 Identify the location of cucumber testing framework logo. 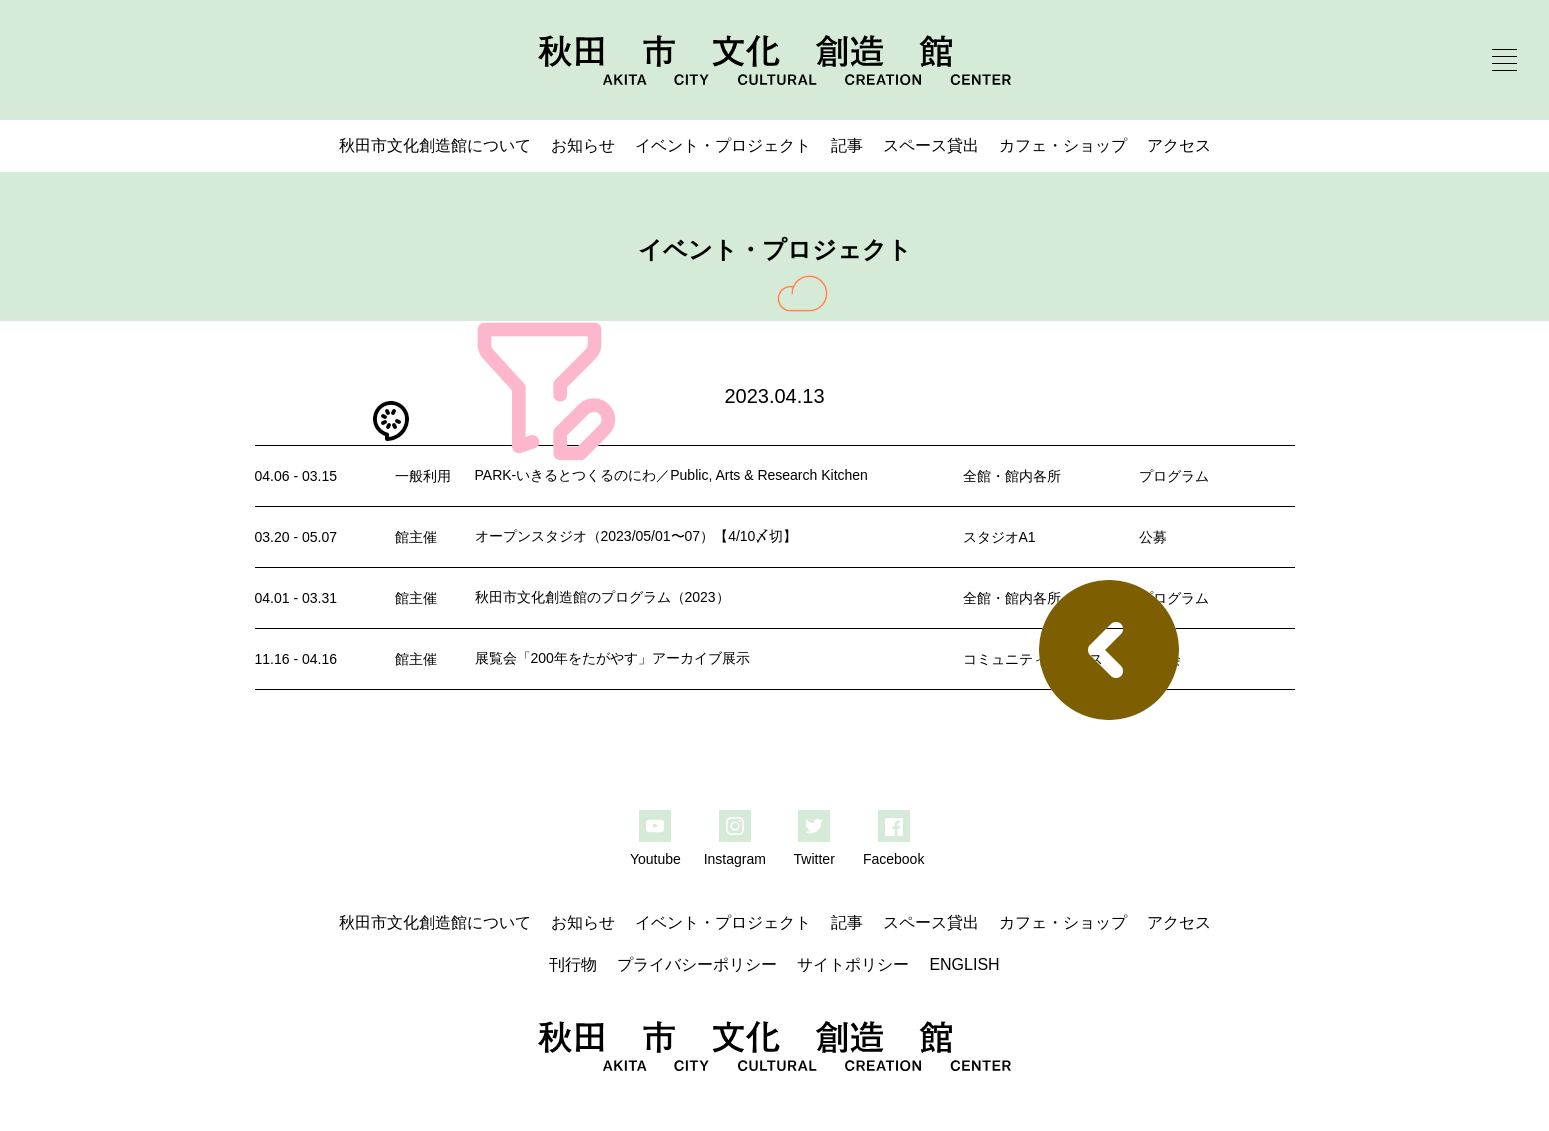
(391, 421).